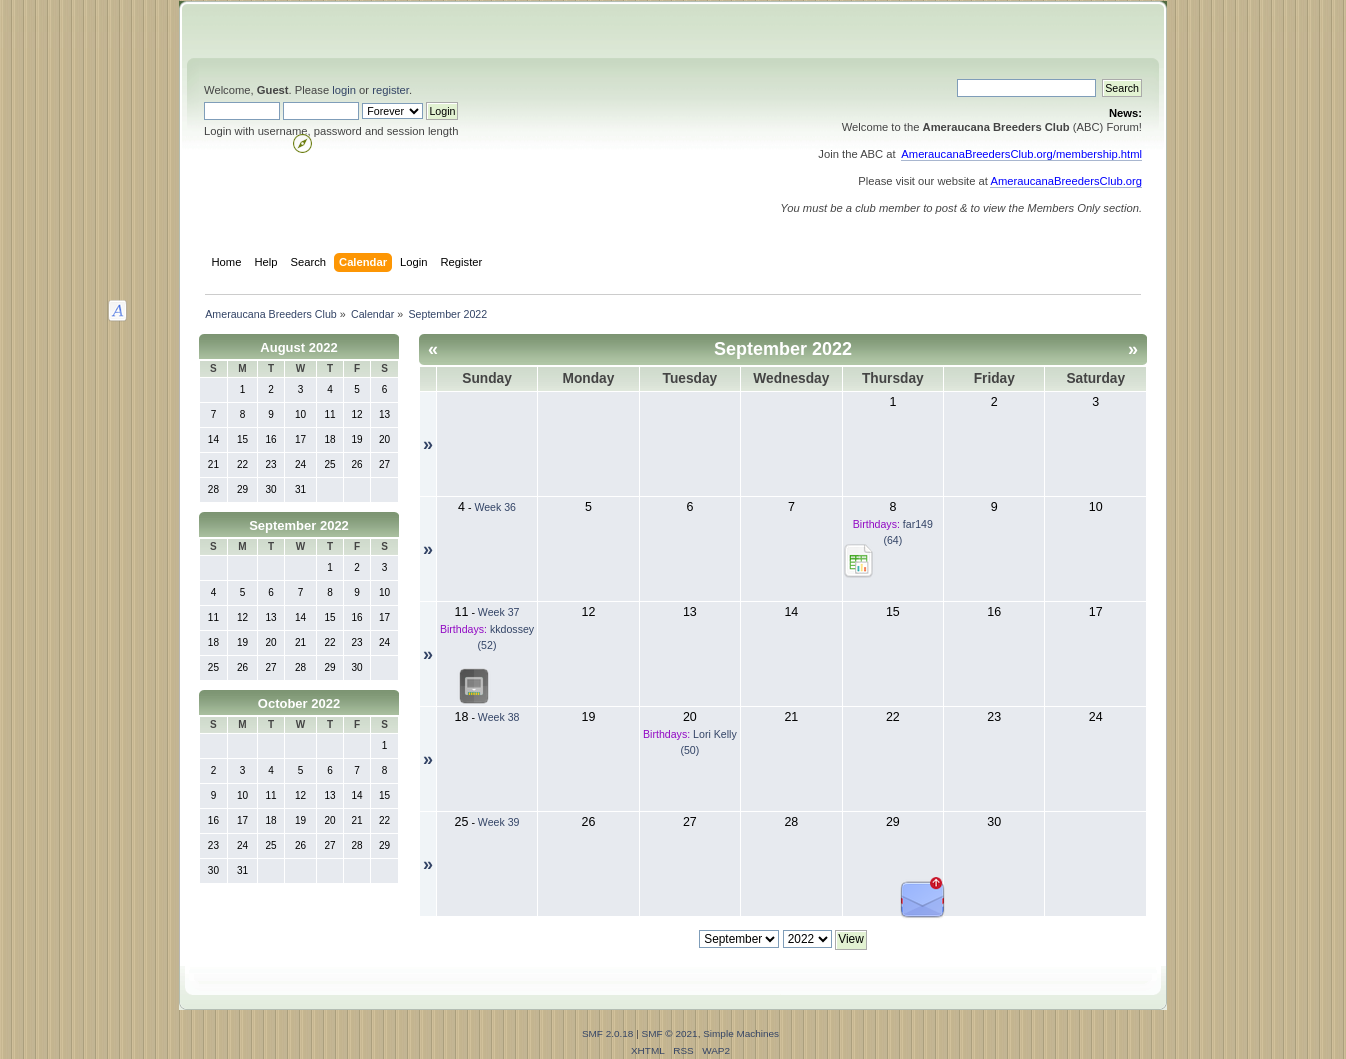 The height and width of the screenshot is (1059, 1346). I want to click on open the default web browser, so click(302, 143).